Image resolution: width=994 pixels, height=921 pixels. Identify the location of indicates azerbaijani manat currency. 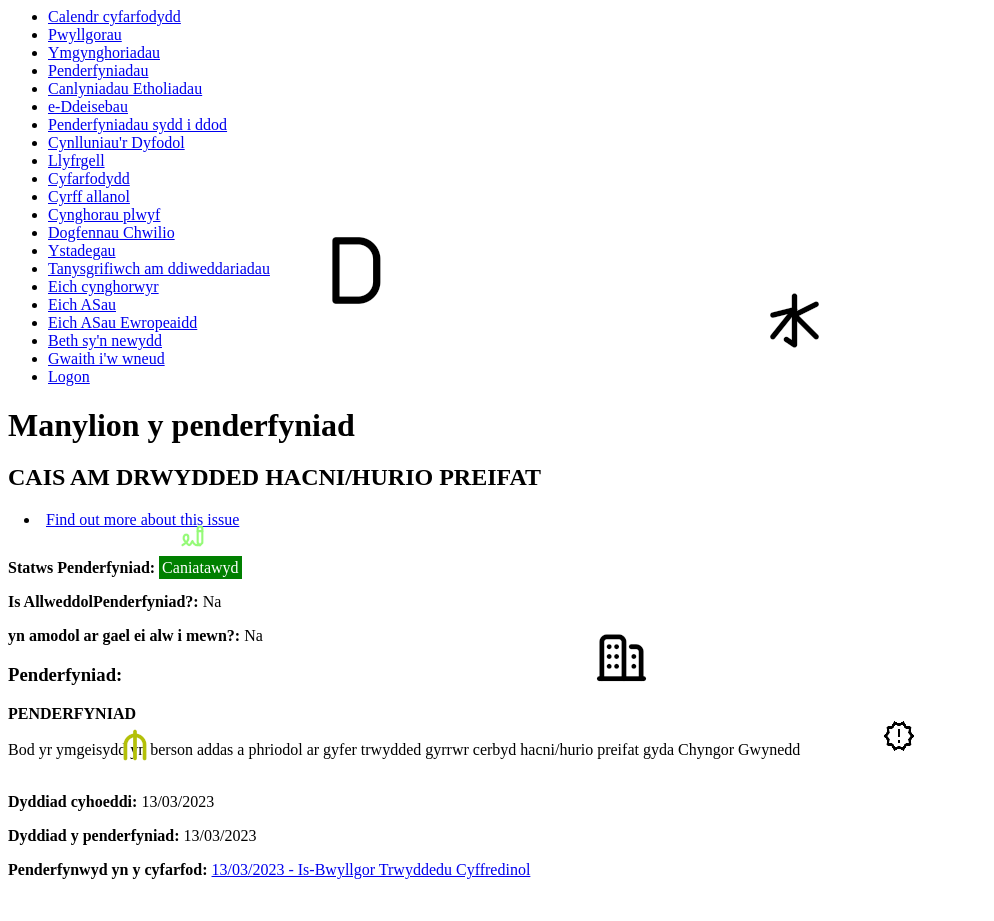
(135, 745).